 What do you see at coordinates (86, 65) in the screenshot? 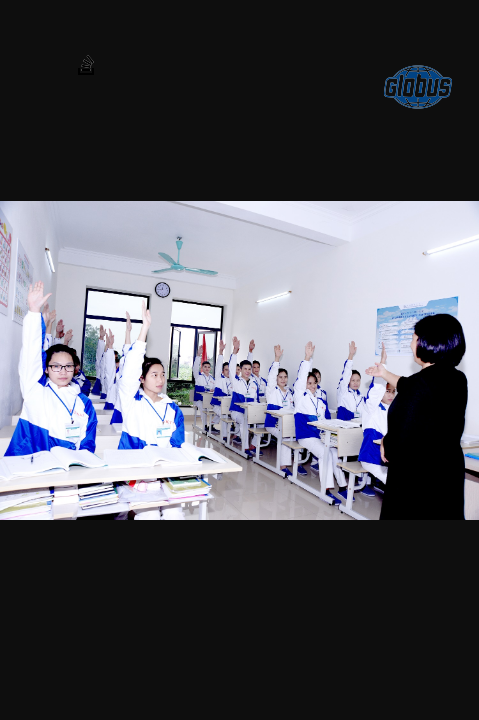
I see `visit stack overflow website` at bounding box center [86, 65].